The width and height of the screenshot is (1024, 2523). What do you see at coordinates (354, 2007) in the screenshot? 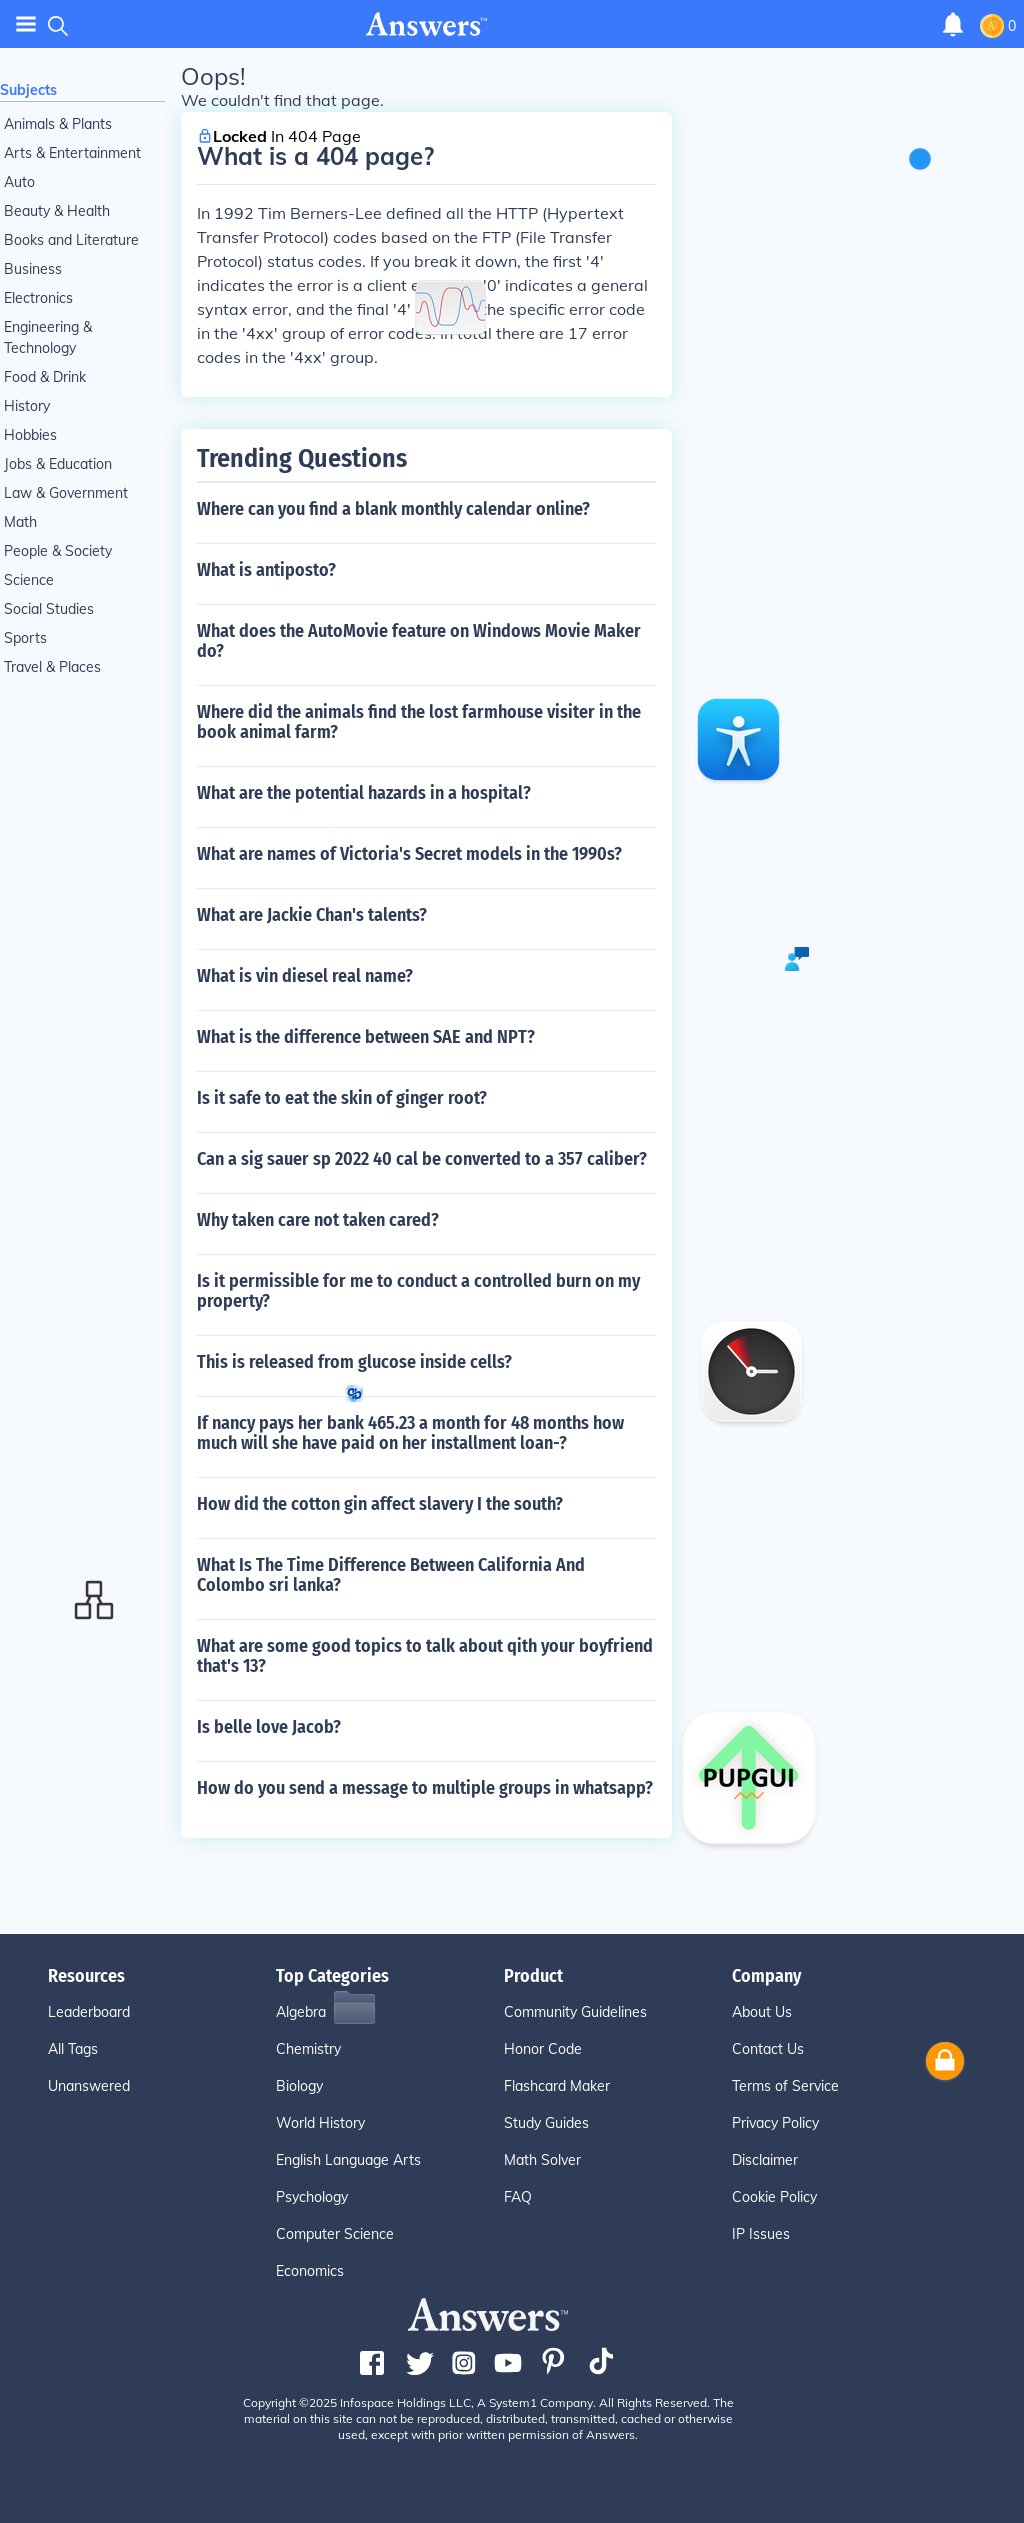
I see `open folder containing files or documents` at bounding box center [354, 2007].